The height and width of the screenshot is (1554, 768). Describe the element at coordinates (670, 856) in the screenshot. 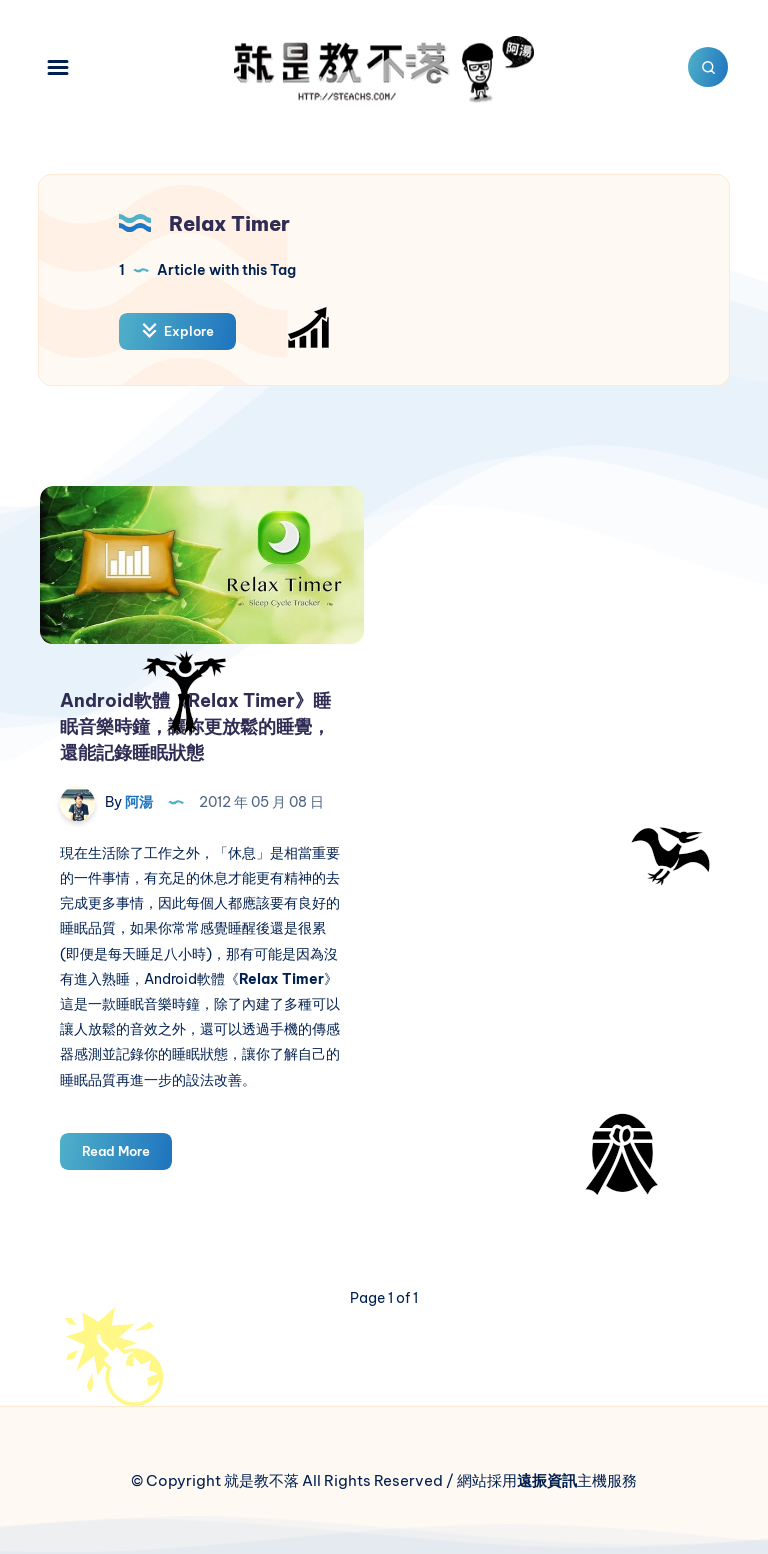

I see `pterodactyl or flying dinosaur icon for a game element` at that location.